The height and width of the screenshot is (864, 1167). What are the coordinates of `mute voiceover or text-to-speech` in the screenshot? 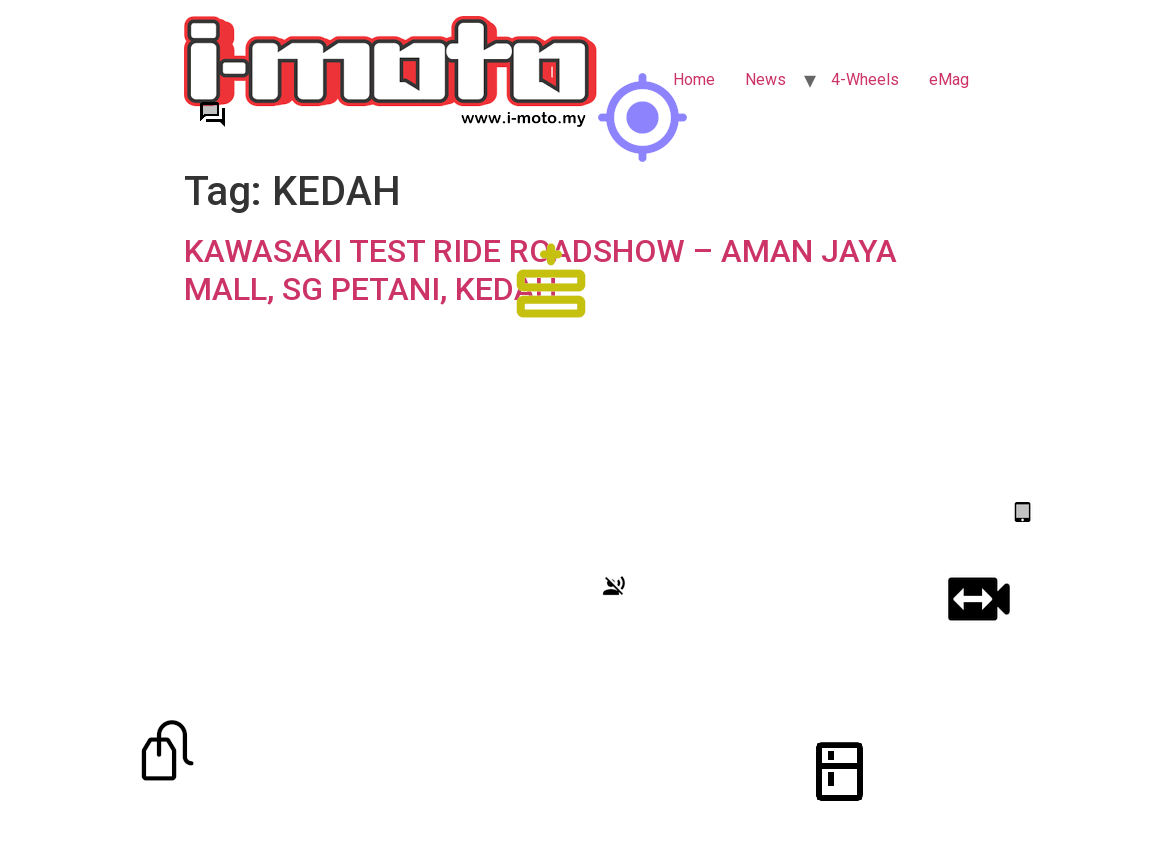 It's located at (614, 586).